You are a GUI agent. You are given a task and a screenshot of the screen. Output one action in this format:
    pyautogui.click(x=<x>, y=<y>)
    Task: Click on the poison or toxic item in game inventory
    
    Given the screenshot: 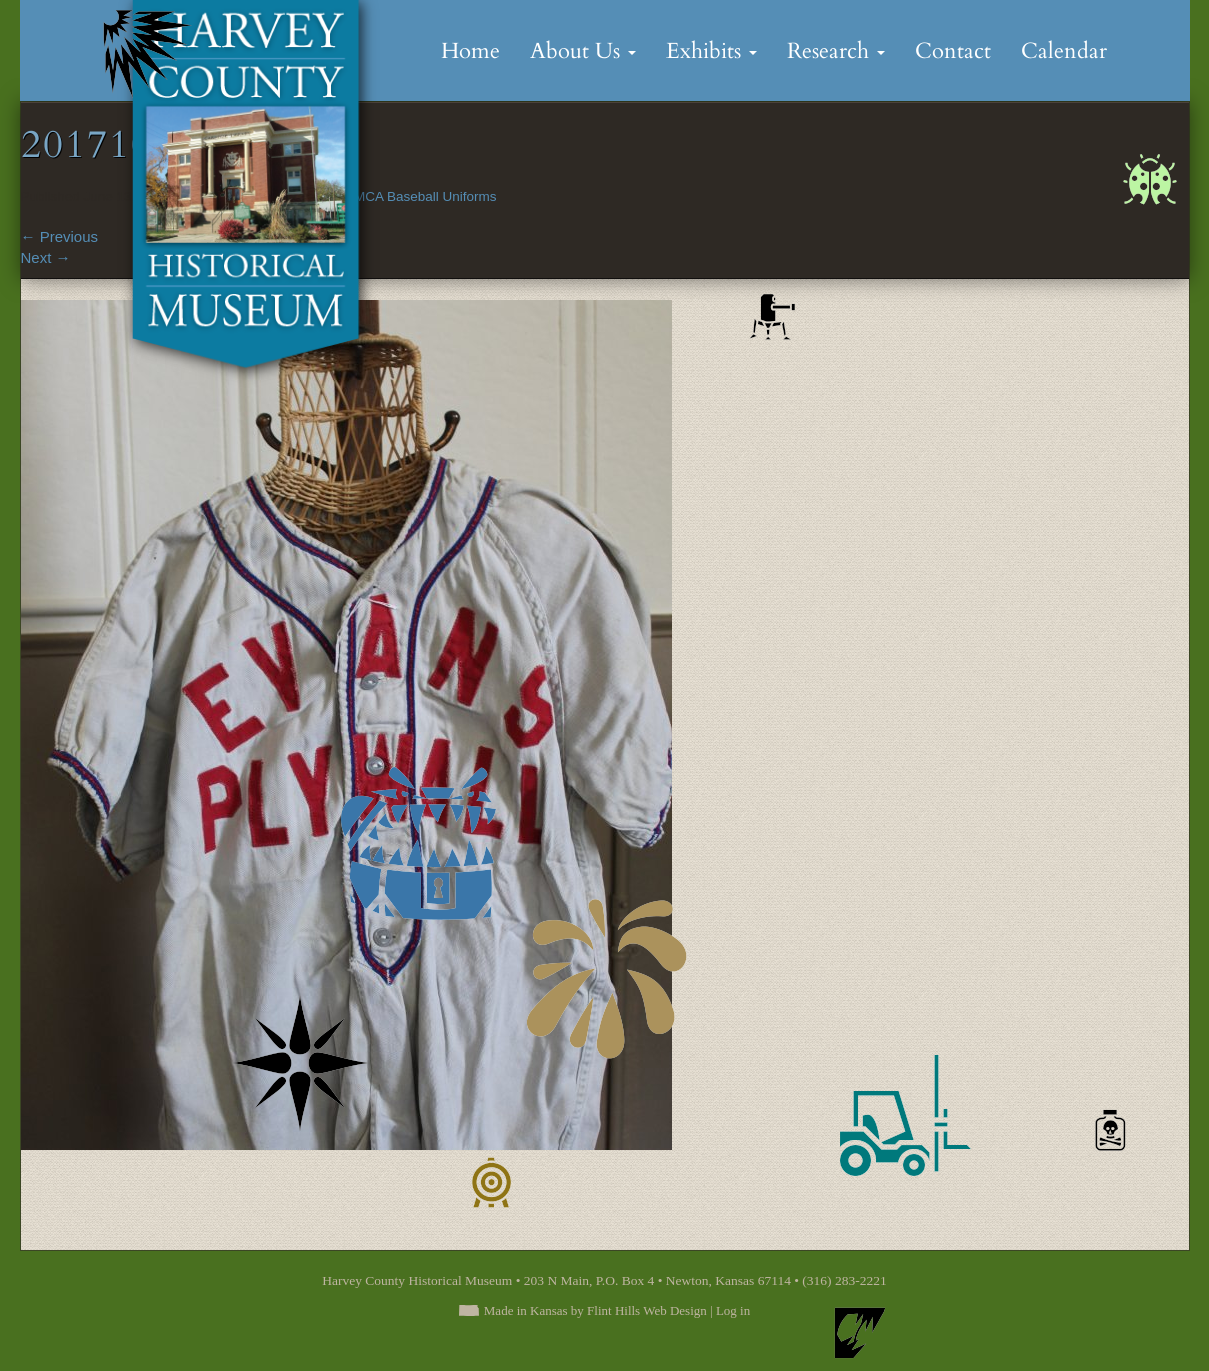 What is the action you would take?
    pyautogui.click(x=1110, y=1130)
    